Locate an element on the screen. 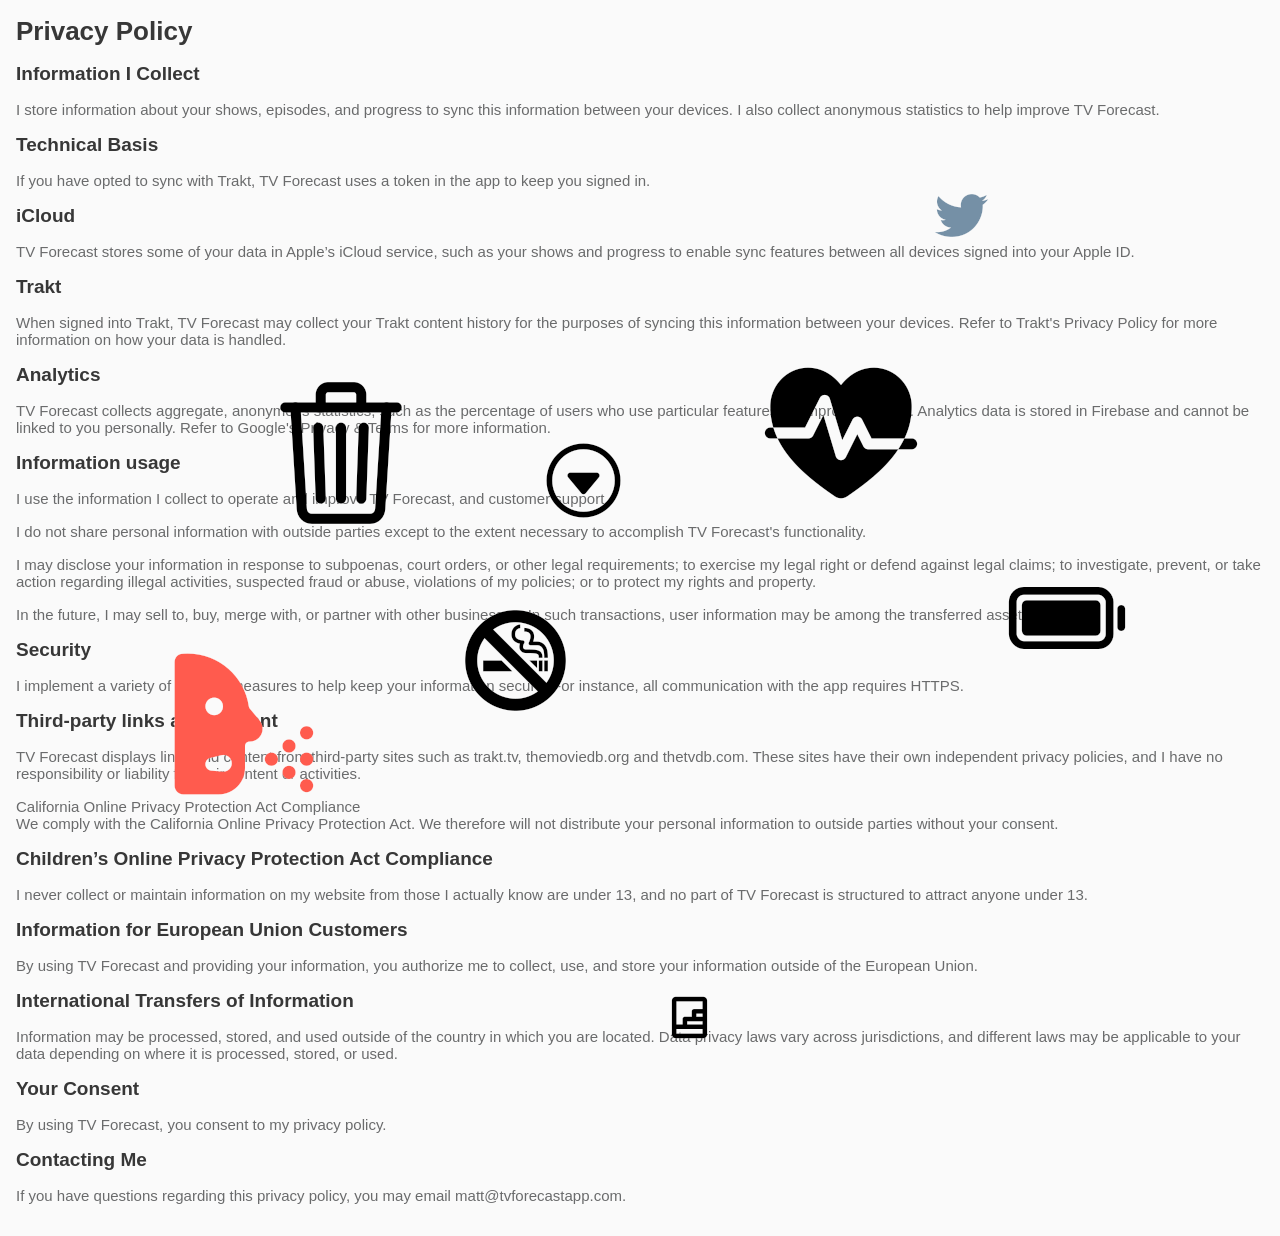 Image resolution: width=1280 pixels, height=1236 pixels. report respiratory symptoms is located at coordinates (245, 724).